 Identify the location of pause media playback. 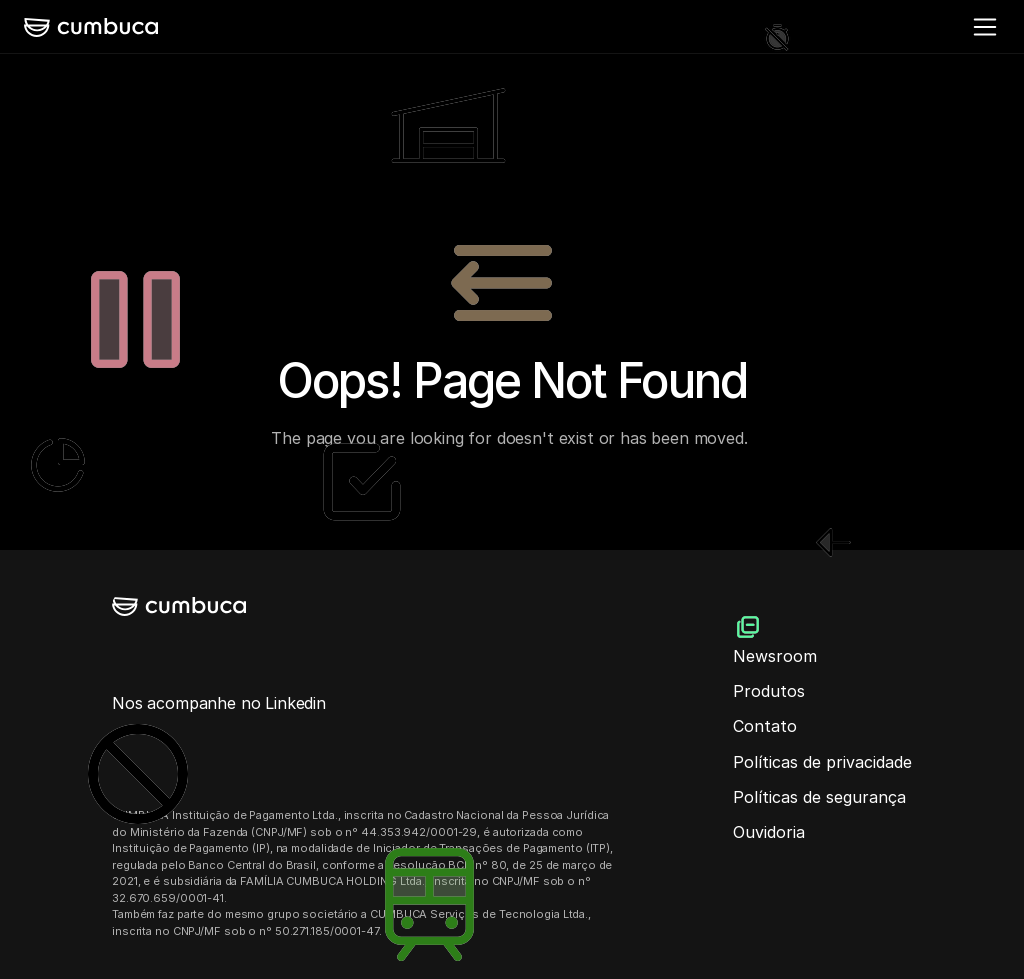
(135, 319).